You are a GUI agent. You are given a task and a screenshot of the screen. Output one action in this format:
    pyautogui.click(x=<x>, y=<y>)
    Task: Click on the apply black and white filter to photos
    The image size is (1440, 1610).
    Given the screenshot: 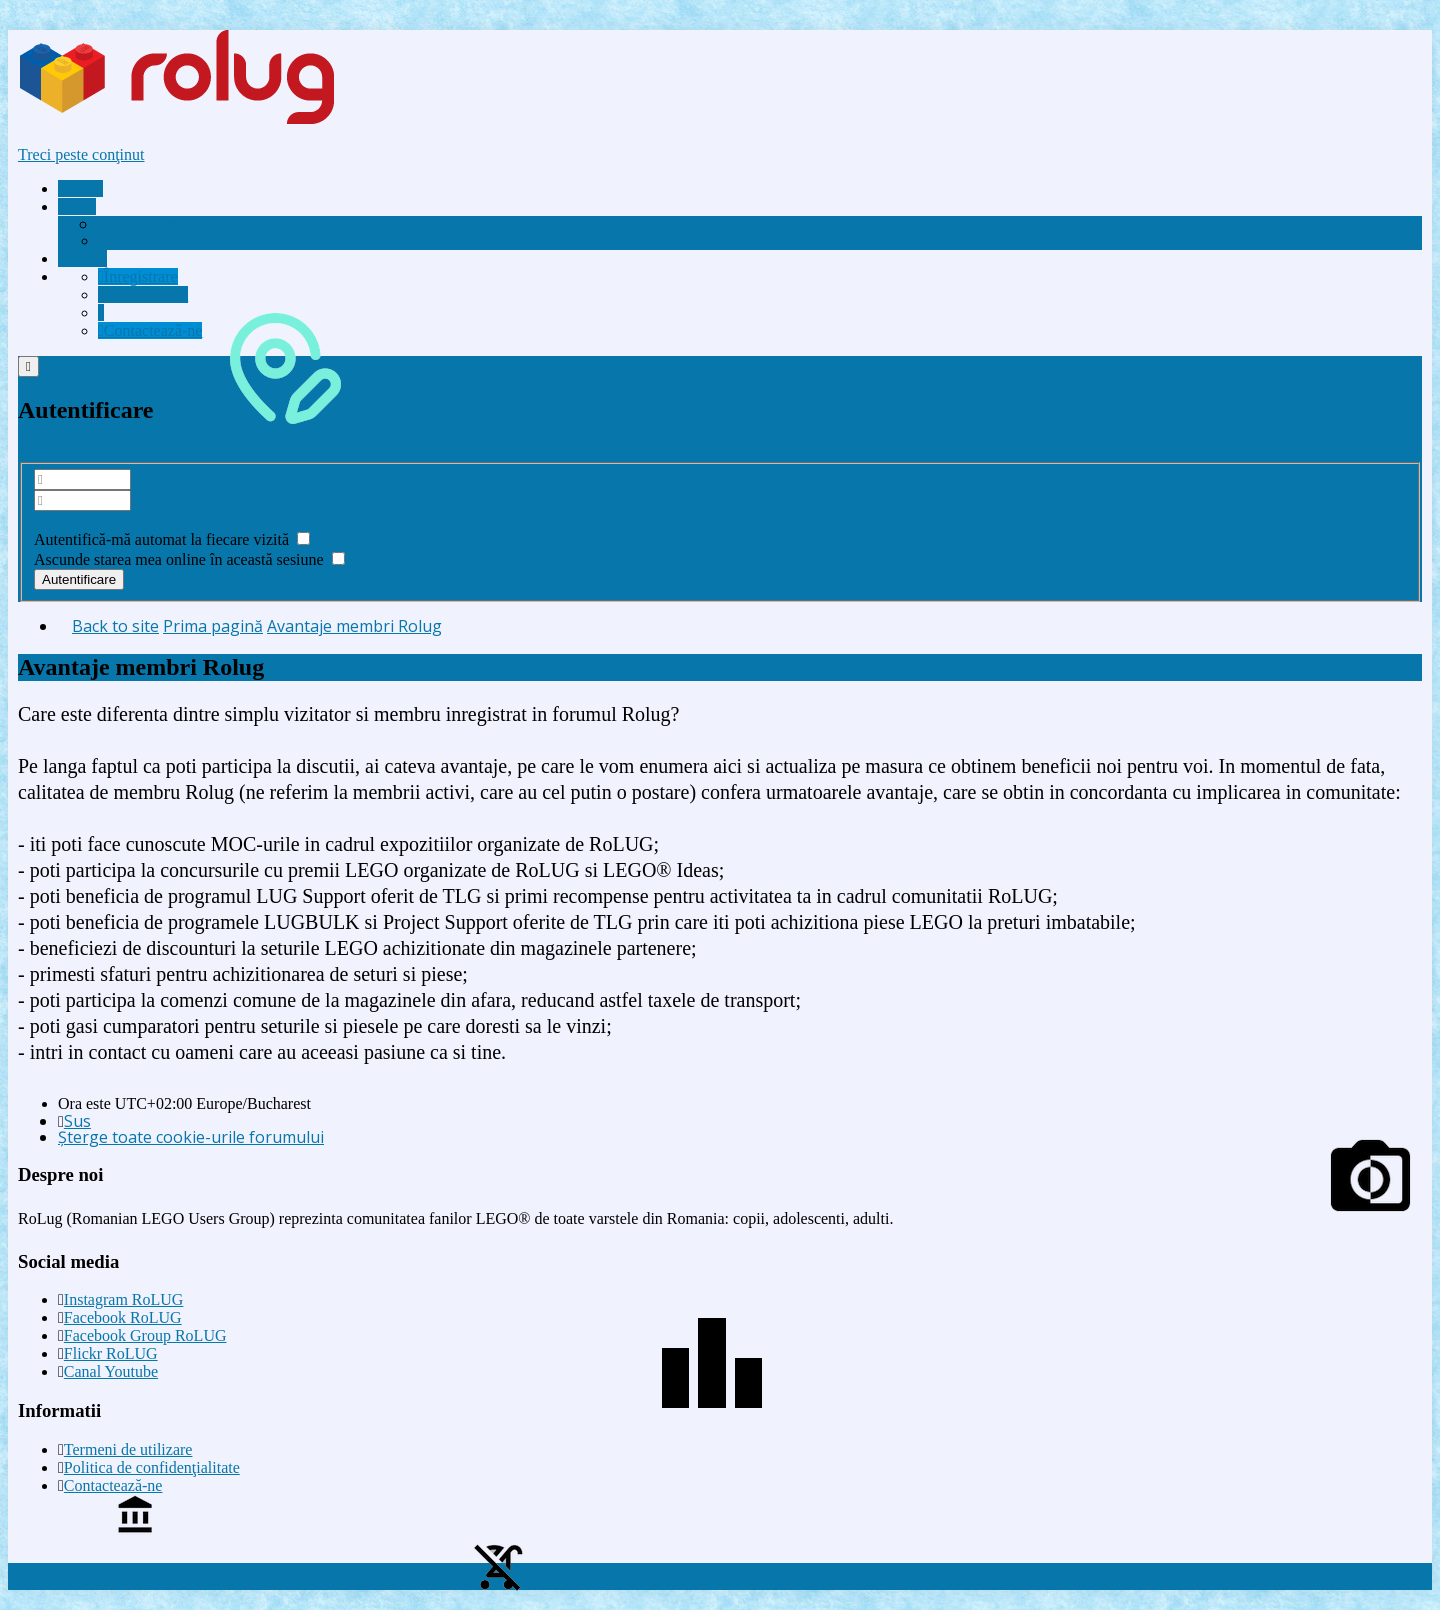 What is the action you would take?
    pyautogui.click(x=1370, y=1175)
    